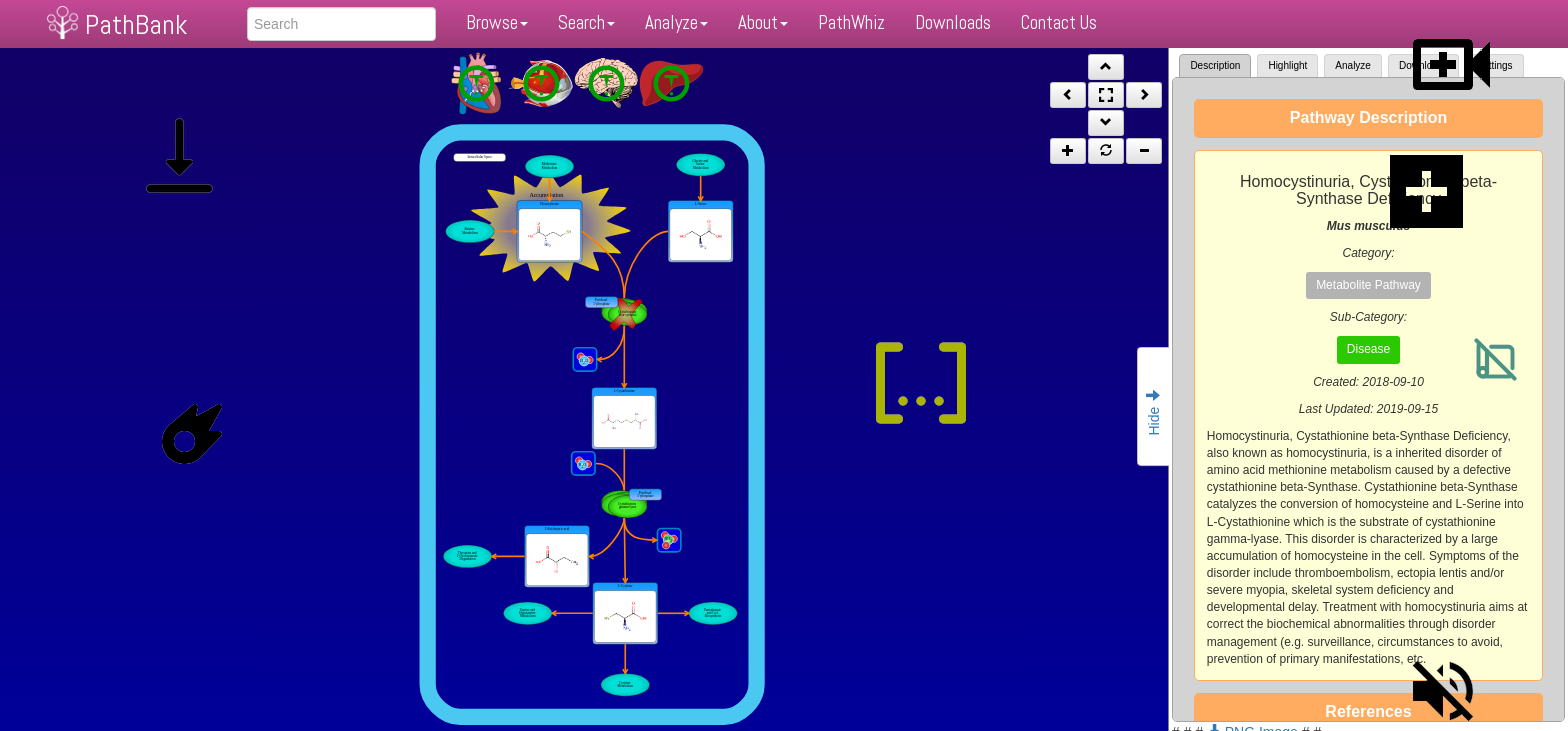 Image resolution: width=1568 pixels, height=731 pixels. I want to click on contains or groups related content, so click(921, 383).